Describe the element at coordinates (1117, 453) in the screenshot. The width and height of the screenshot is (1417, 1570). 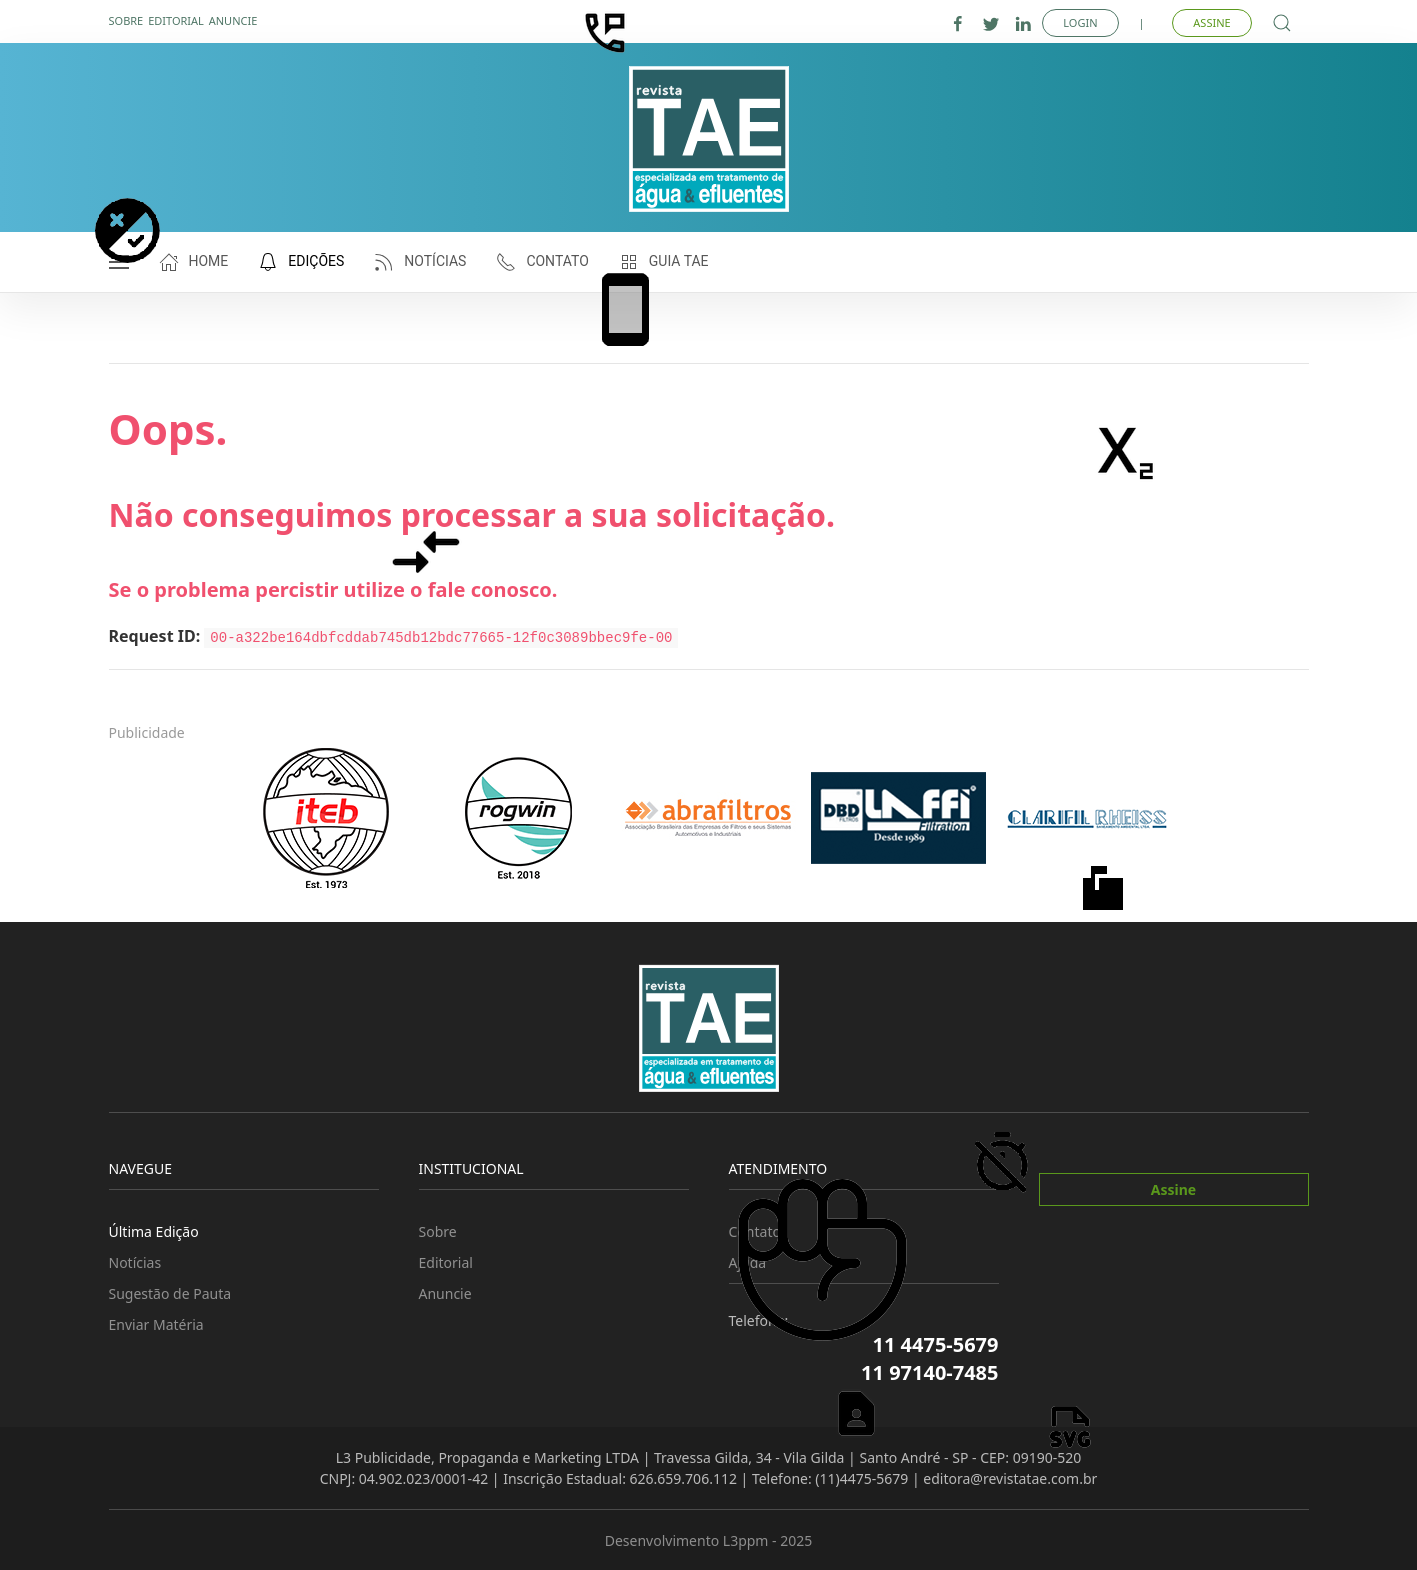
I see `format text as subscript` at that location.